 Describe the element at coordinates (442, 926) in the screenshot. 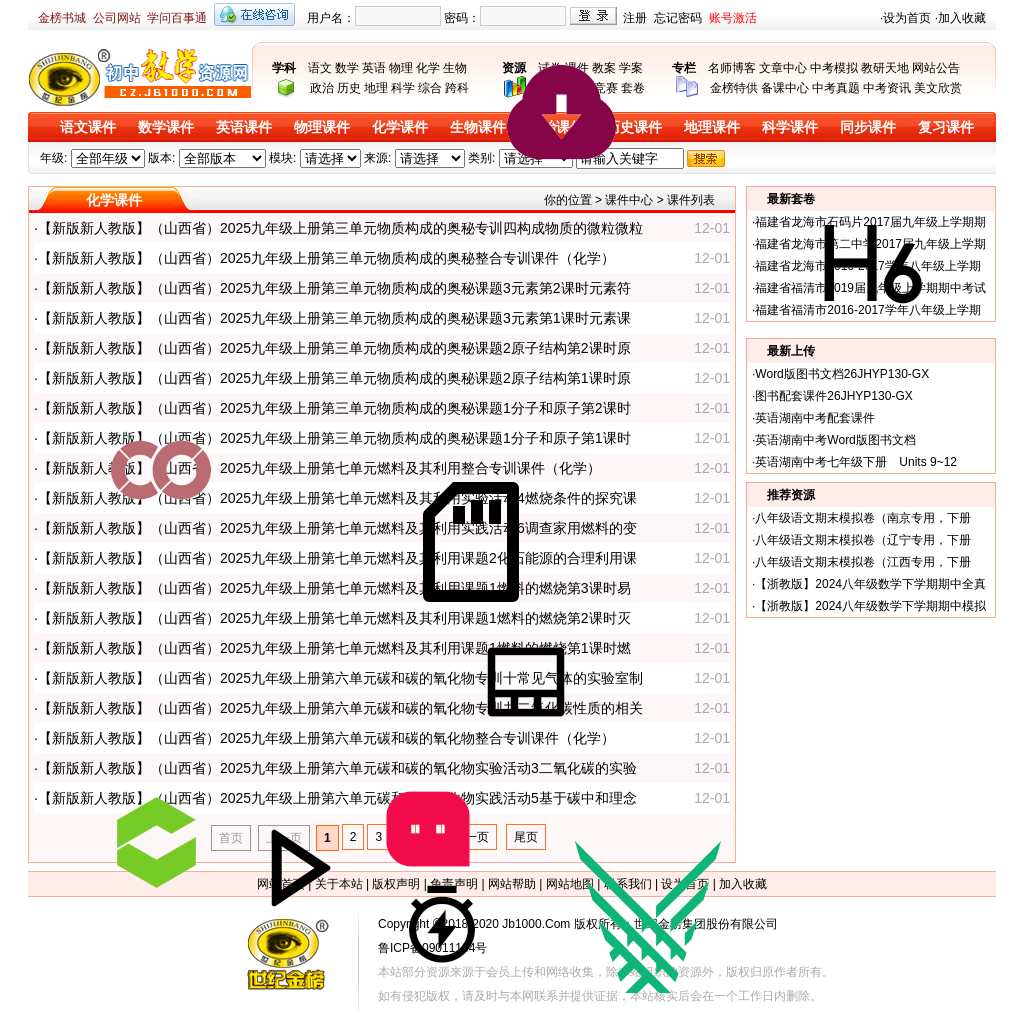

I see `set a quick timer or speed countdown` at that location.